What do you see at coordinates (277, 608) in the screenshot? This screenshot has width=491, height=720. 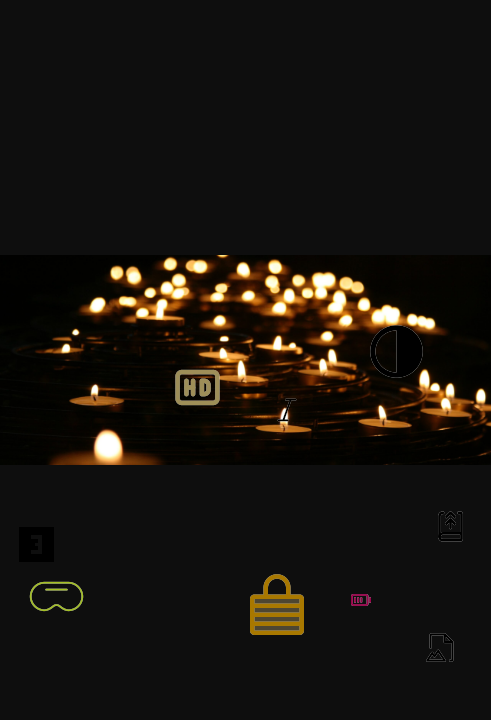 I see `indicates secure or encrypted content` at bounding box center [277, 608].